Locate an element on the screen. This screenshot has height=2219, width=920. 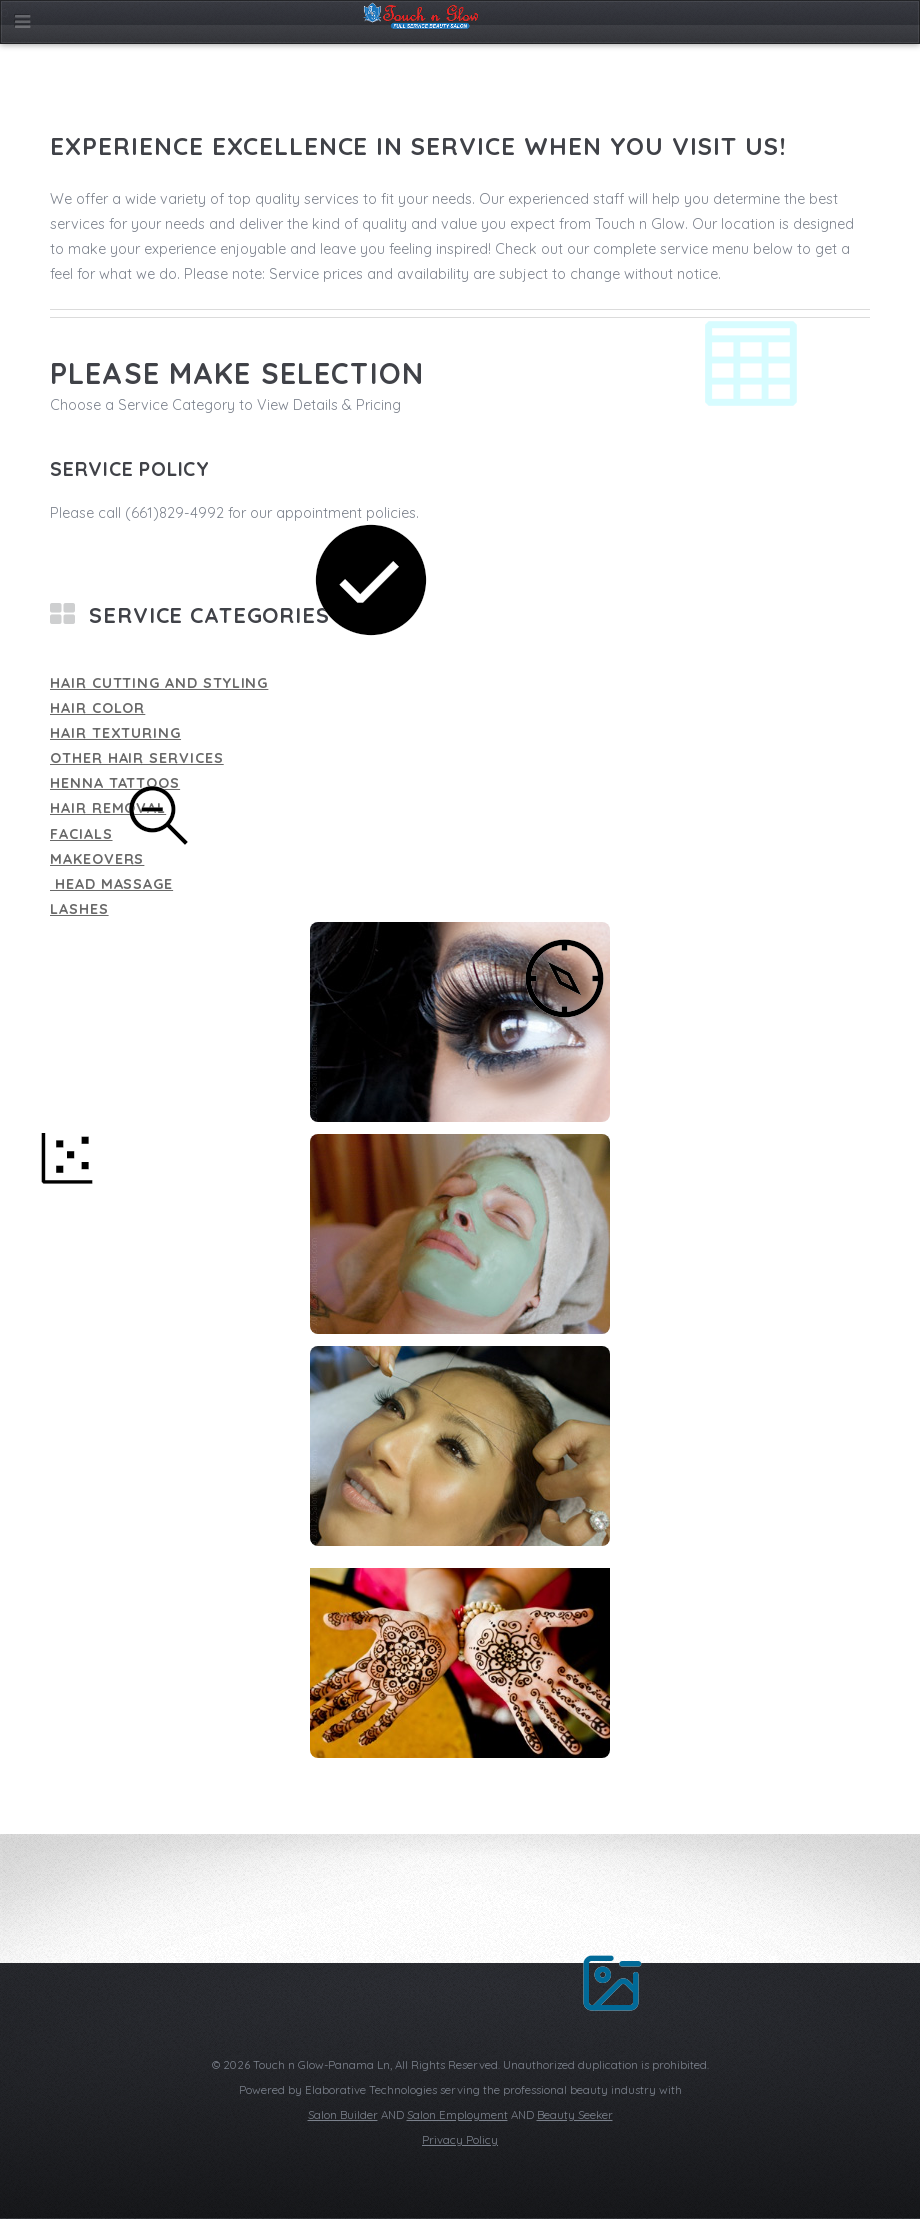
indicates a test or validation has passed is located at coordinates (371, 580).